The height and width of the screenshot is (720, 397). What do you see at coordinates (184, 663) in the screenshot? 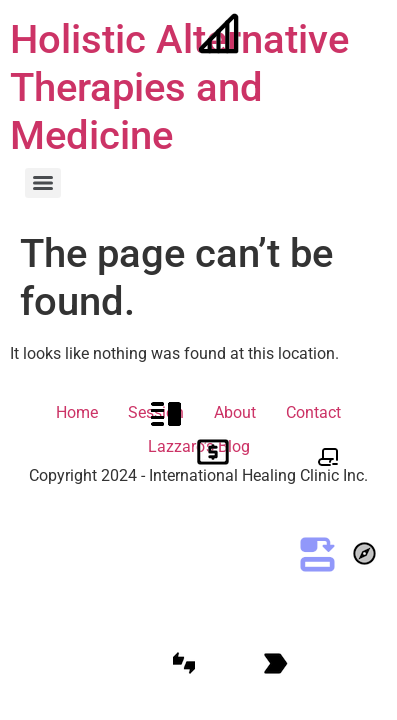
I see `rate or provide feedback` at bounding box center [184, 663].